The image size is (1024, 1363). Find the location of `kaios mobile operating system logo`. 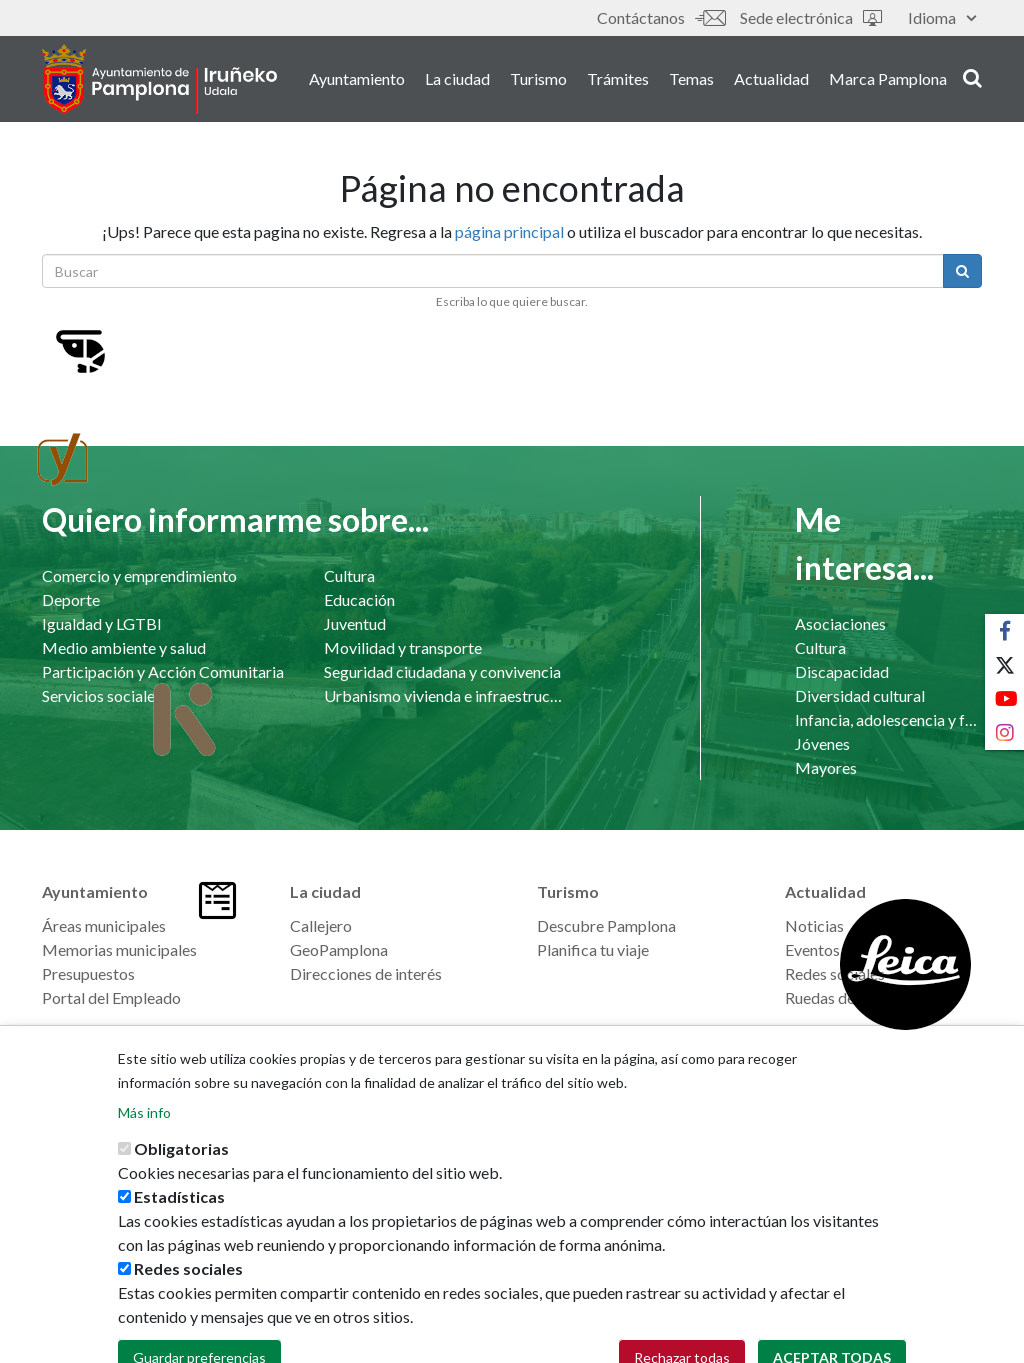

kaios mobile operating system logo is located at coordinates (184, 719).